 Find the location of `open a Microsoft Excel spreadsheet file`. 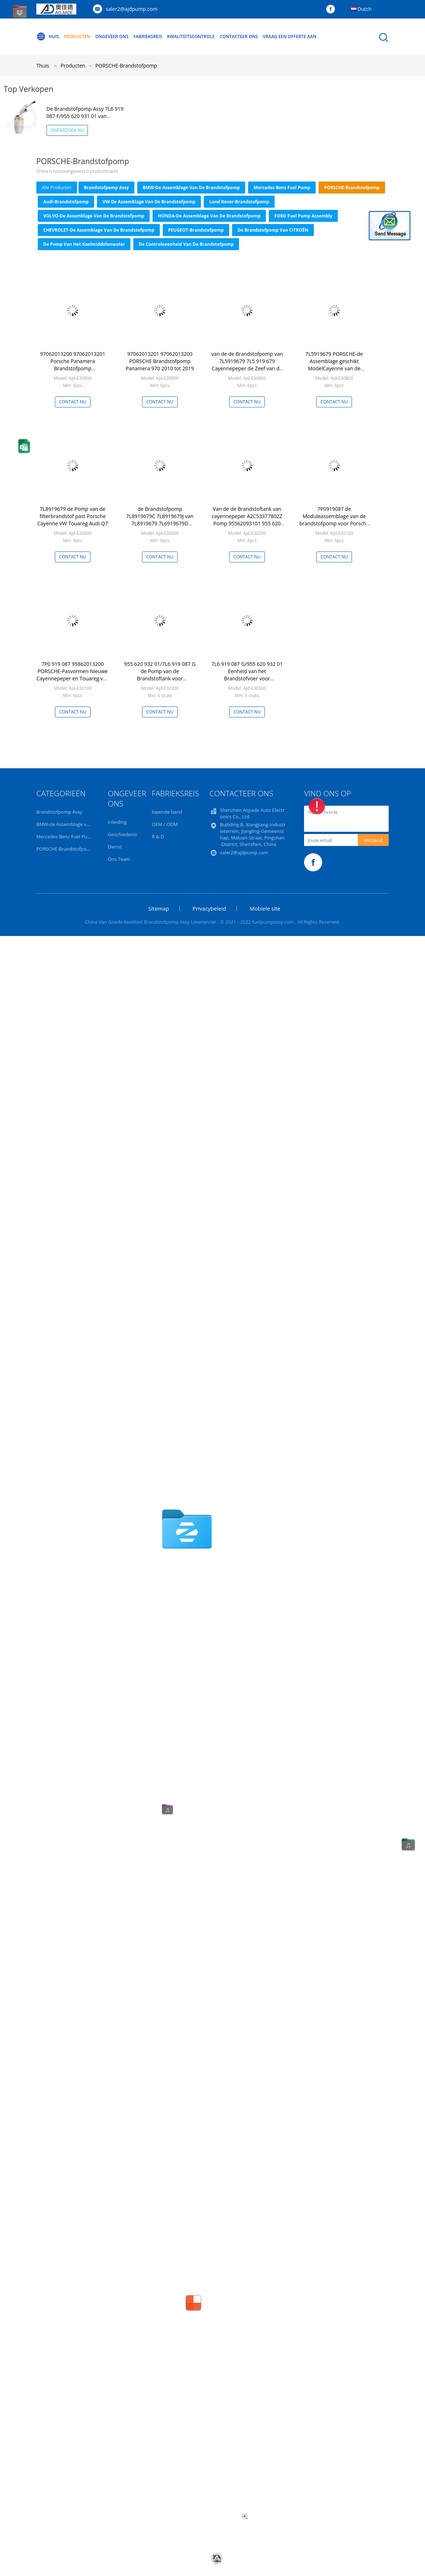

open a Microsoft Excel spreadsheet file is located at coordinates (24, 446).